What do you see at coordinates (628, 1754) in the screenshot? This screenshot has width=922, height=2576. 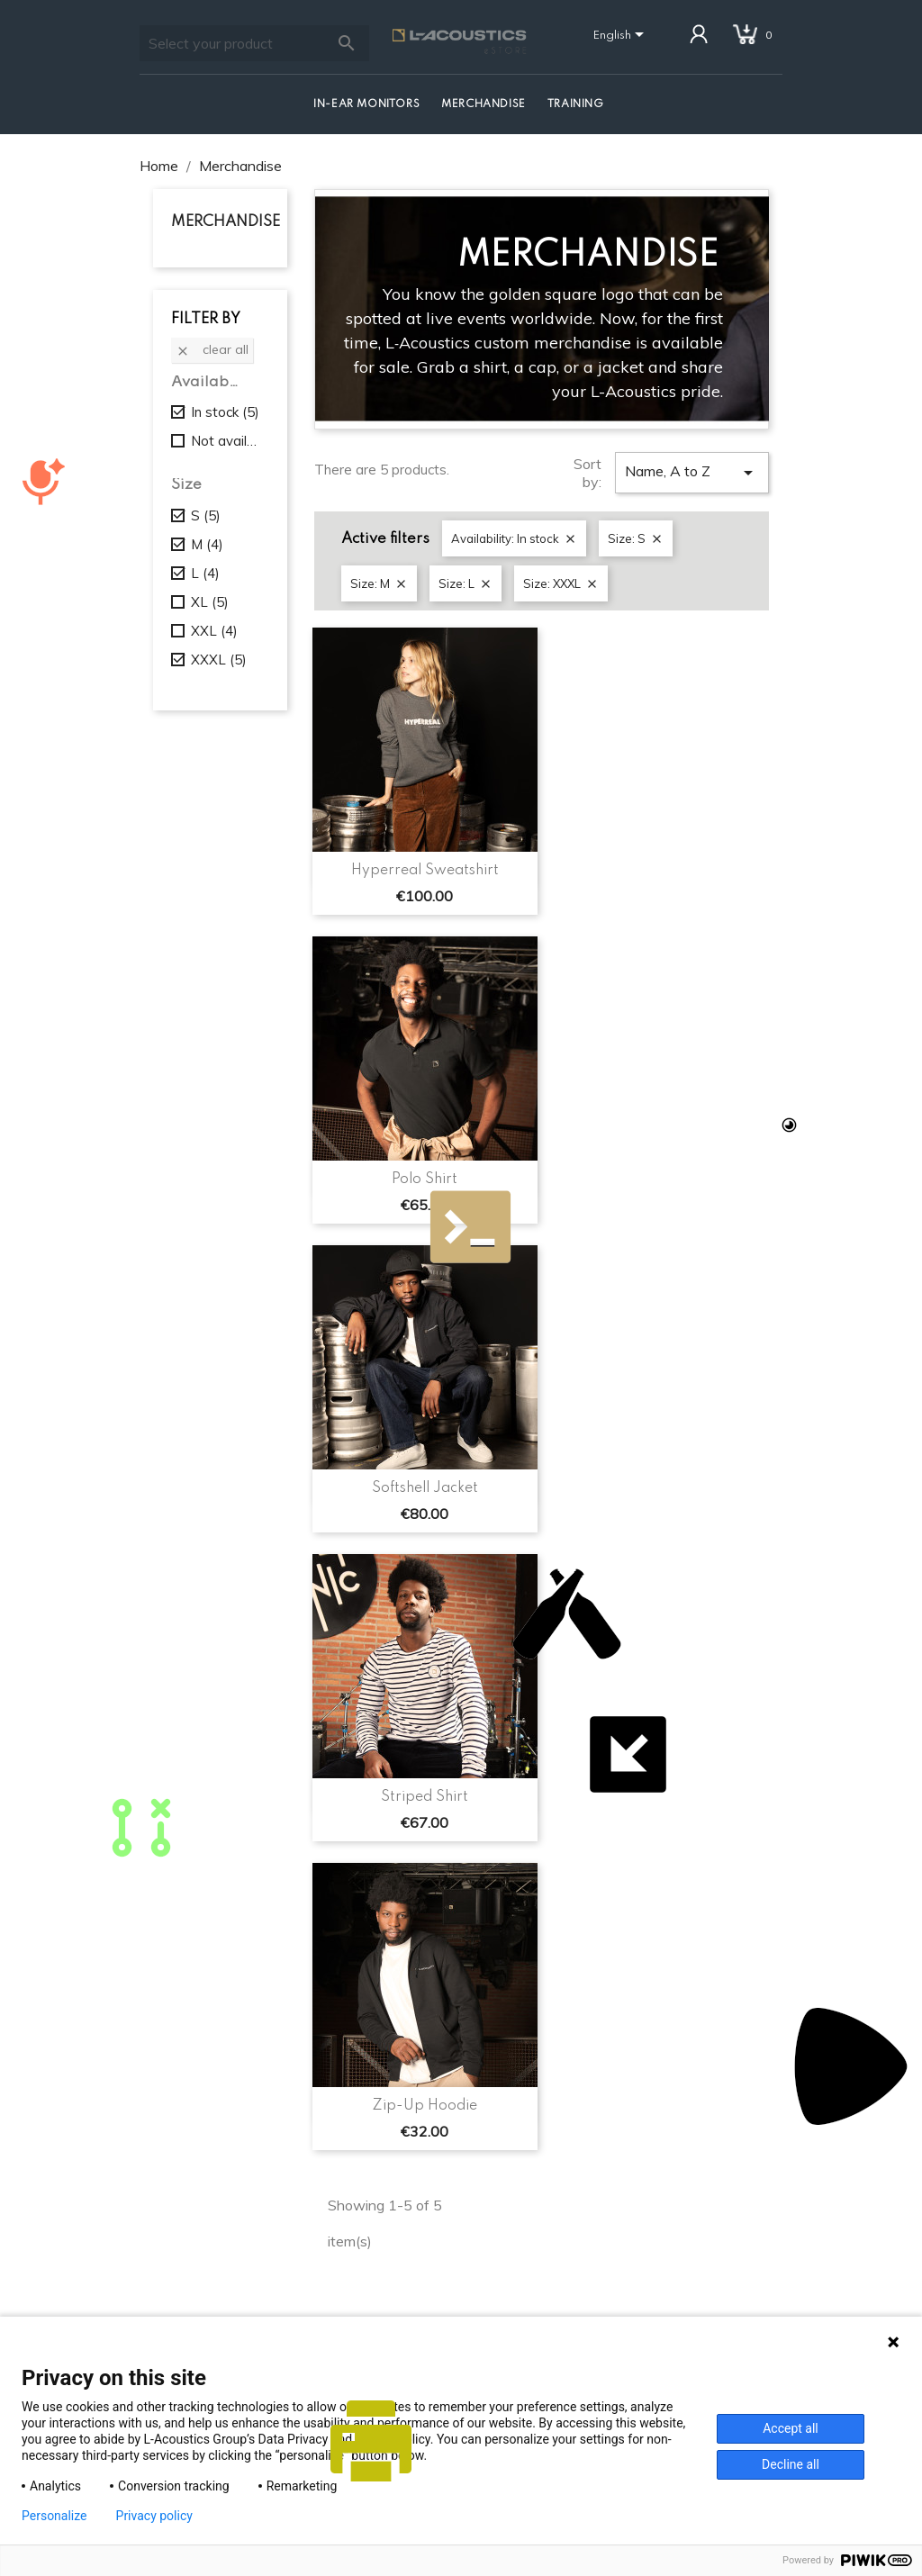 I see `navigate to previous or lower-level content` at bounding box center [628, 1754].